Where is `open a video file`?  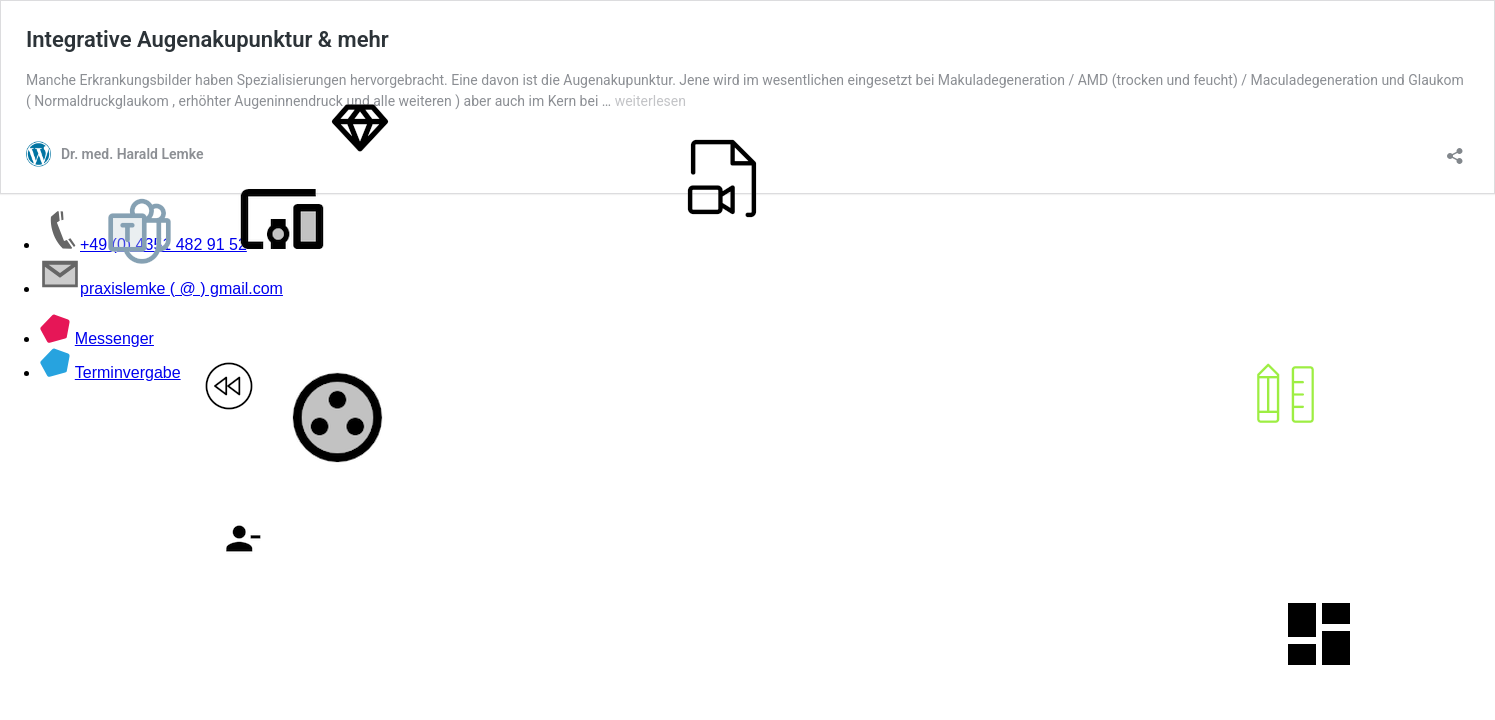 open a video file is located at coordinates (723, 178).